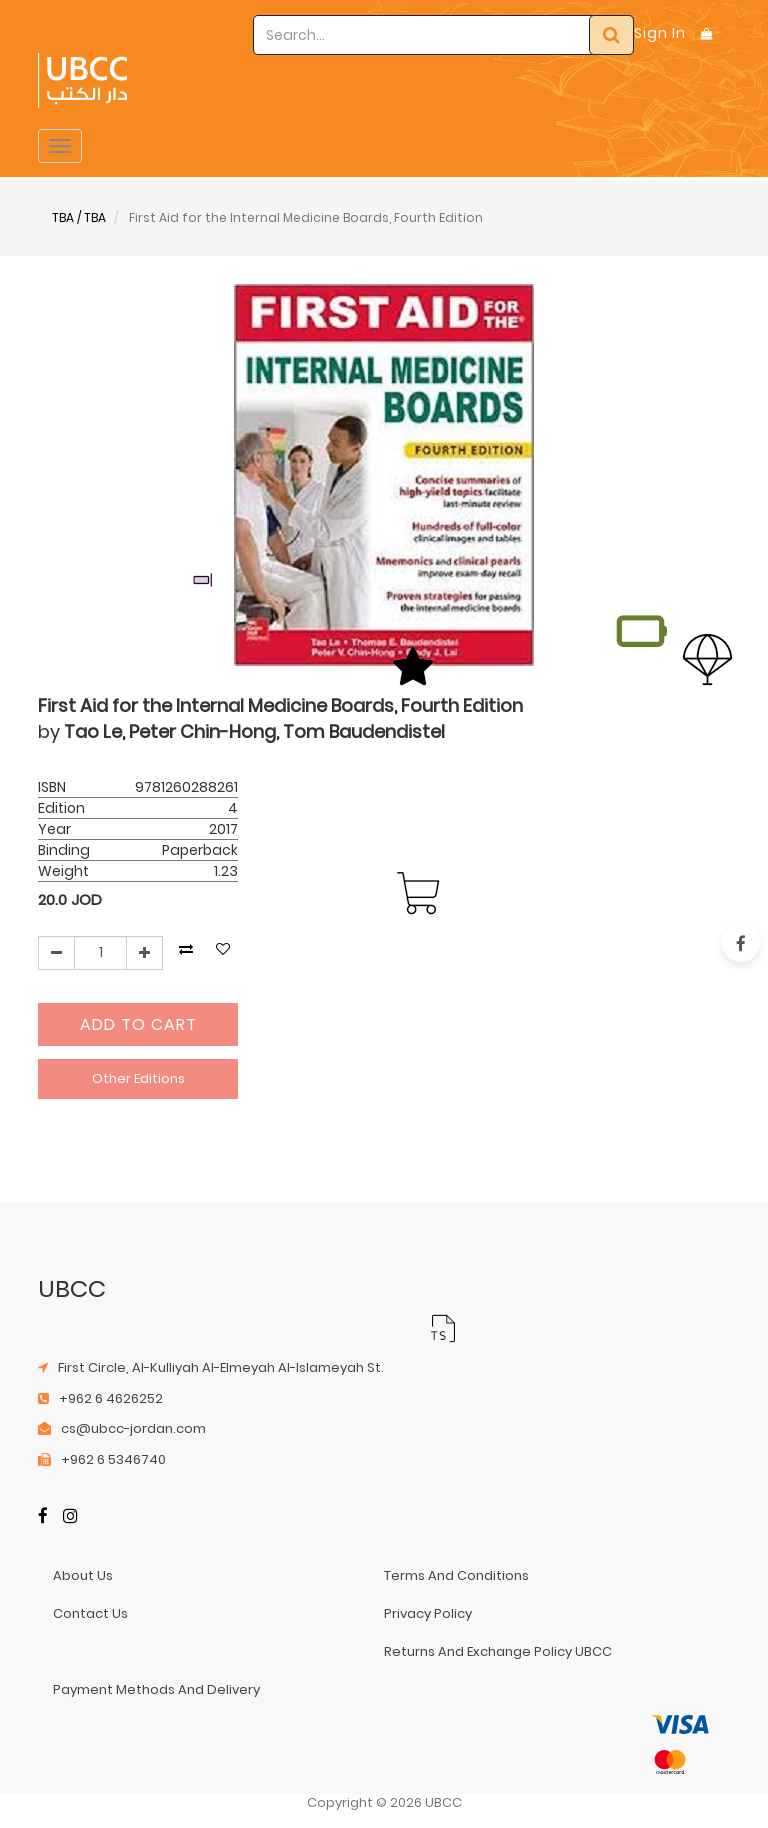  Describe the element at coordinates (203, 580) in the screenshot. I see `align content to the right` at that location.